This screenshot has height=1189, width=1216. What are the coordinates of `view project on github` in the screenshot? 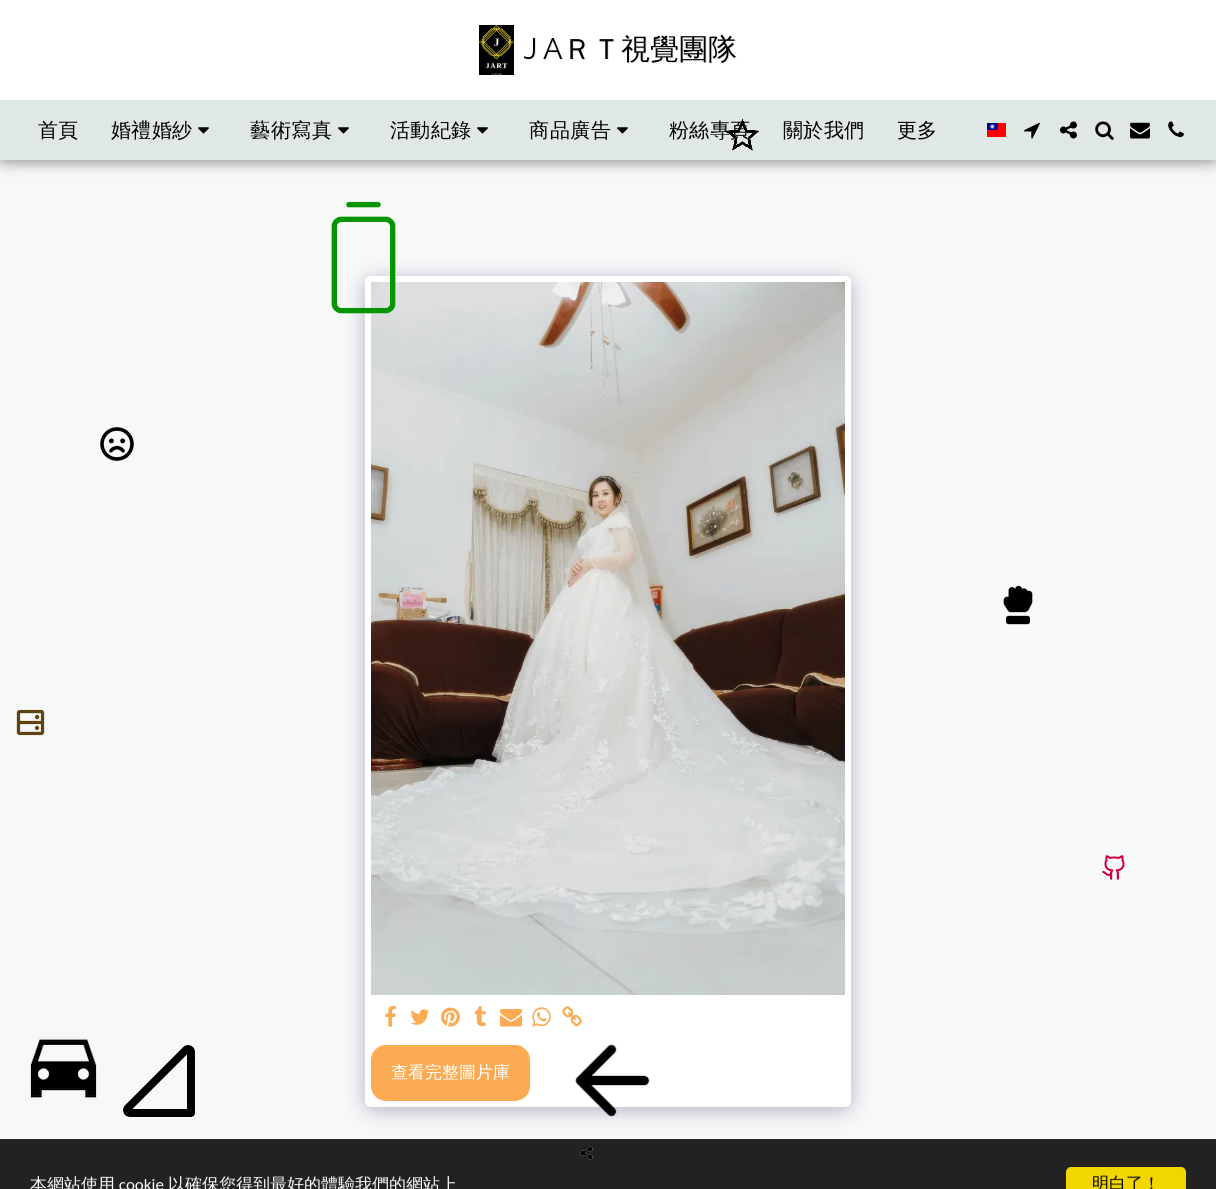 It's located at (1114, 867).